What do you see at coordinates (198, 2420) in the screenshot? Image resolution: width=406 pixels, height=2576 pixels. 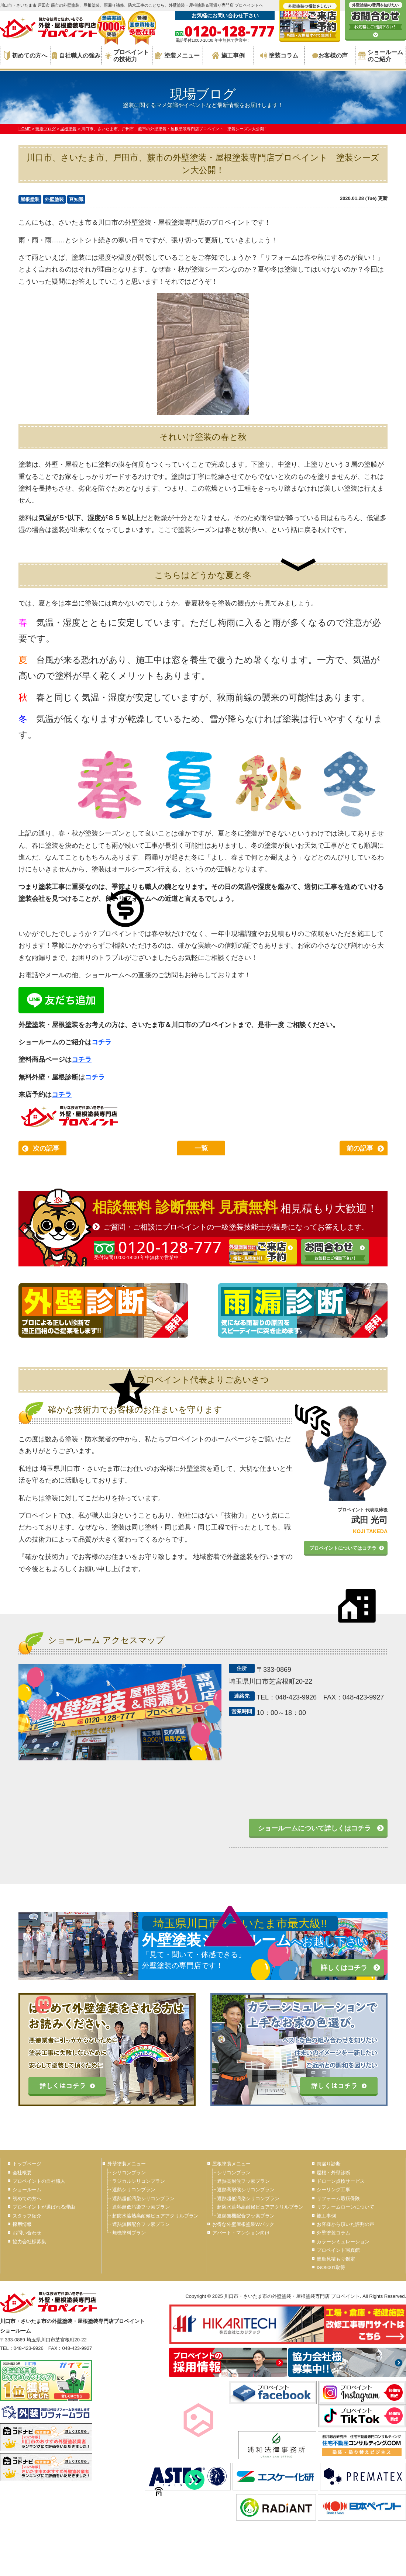 I see `view NFT collection or digital assets` at bounding box center [198, 2420].